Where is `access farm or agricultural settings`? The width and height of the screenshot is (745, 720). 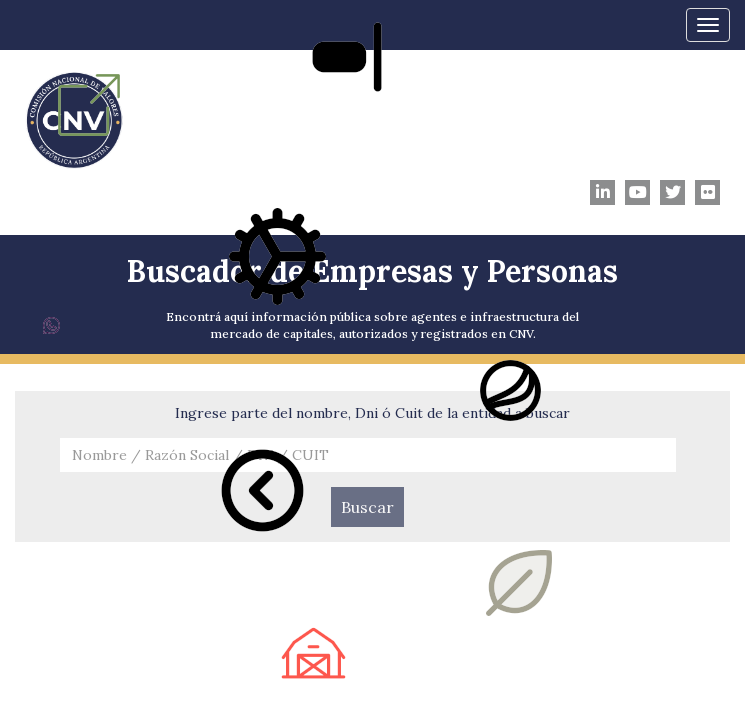 access farm or agricultural settings is located at coordinates (313, 657).